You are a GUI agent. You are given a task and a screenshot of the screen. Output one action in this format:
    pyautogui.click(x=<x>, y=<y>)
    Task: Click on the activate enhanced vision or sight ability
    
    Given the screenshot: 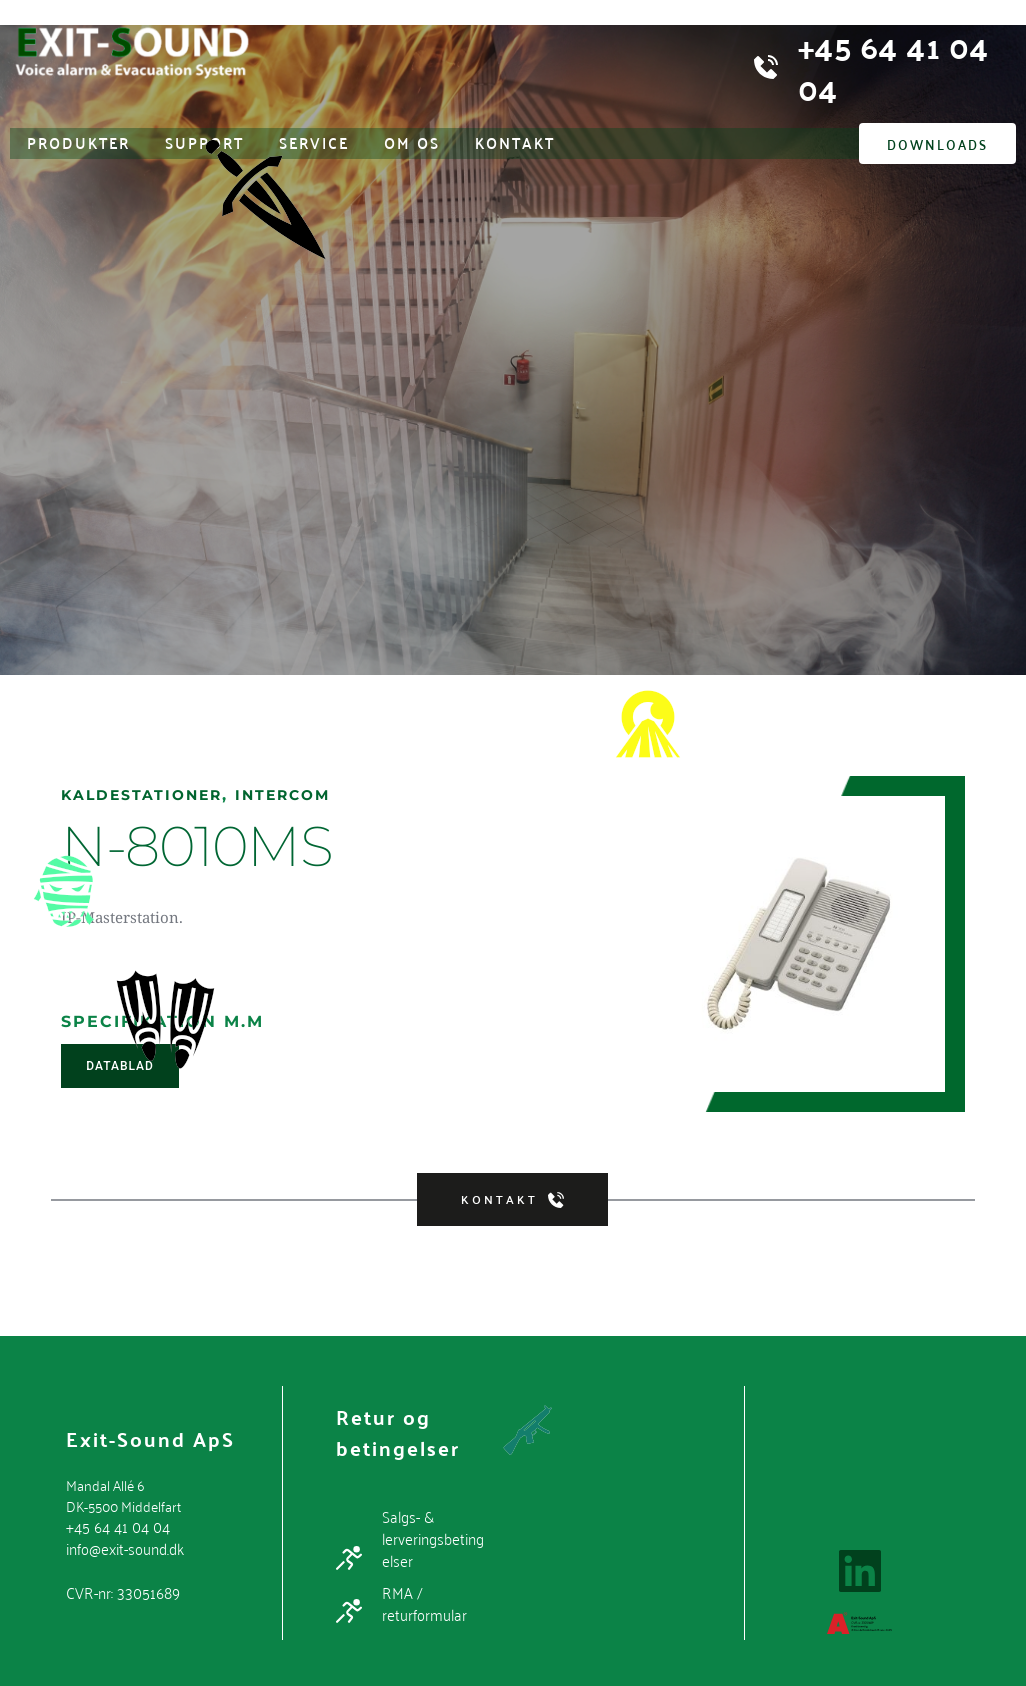 What is the action you would take?
    pyautogui.click(x=648, y=724)
    